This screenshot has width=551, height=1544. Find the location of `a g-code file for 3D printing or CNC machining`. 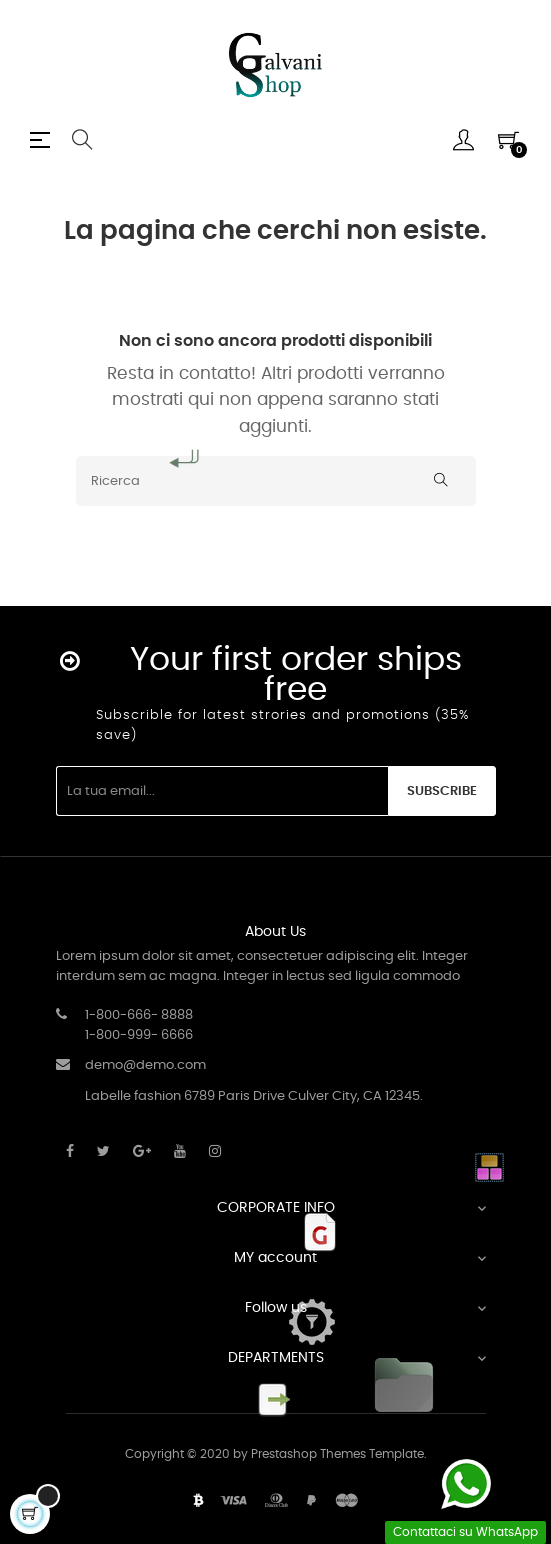

a g-code file for 3D printing or CNC machining is located at coordinates (320, 1232).